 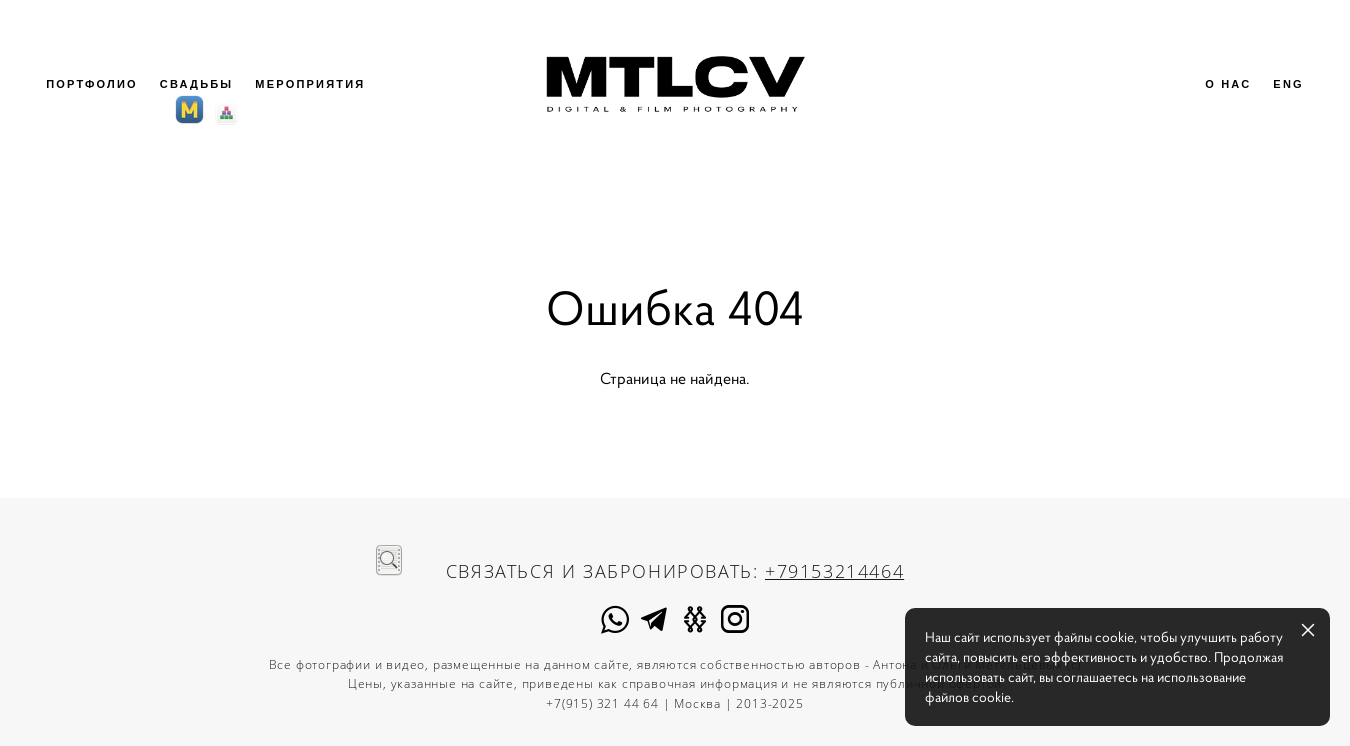 I want to click on launch mullvad browser app, so click(x=189, y=109).